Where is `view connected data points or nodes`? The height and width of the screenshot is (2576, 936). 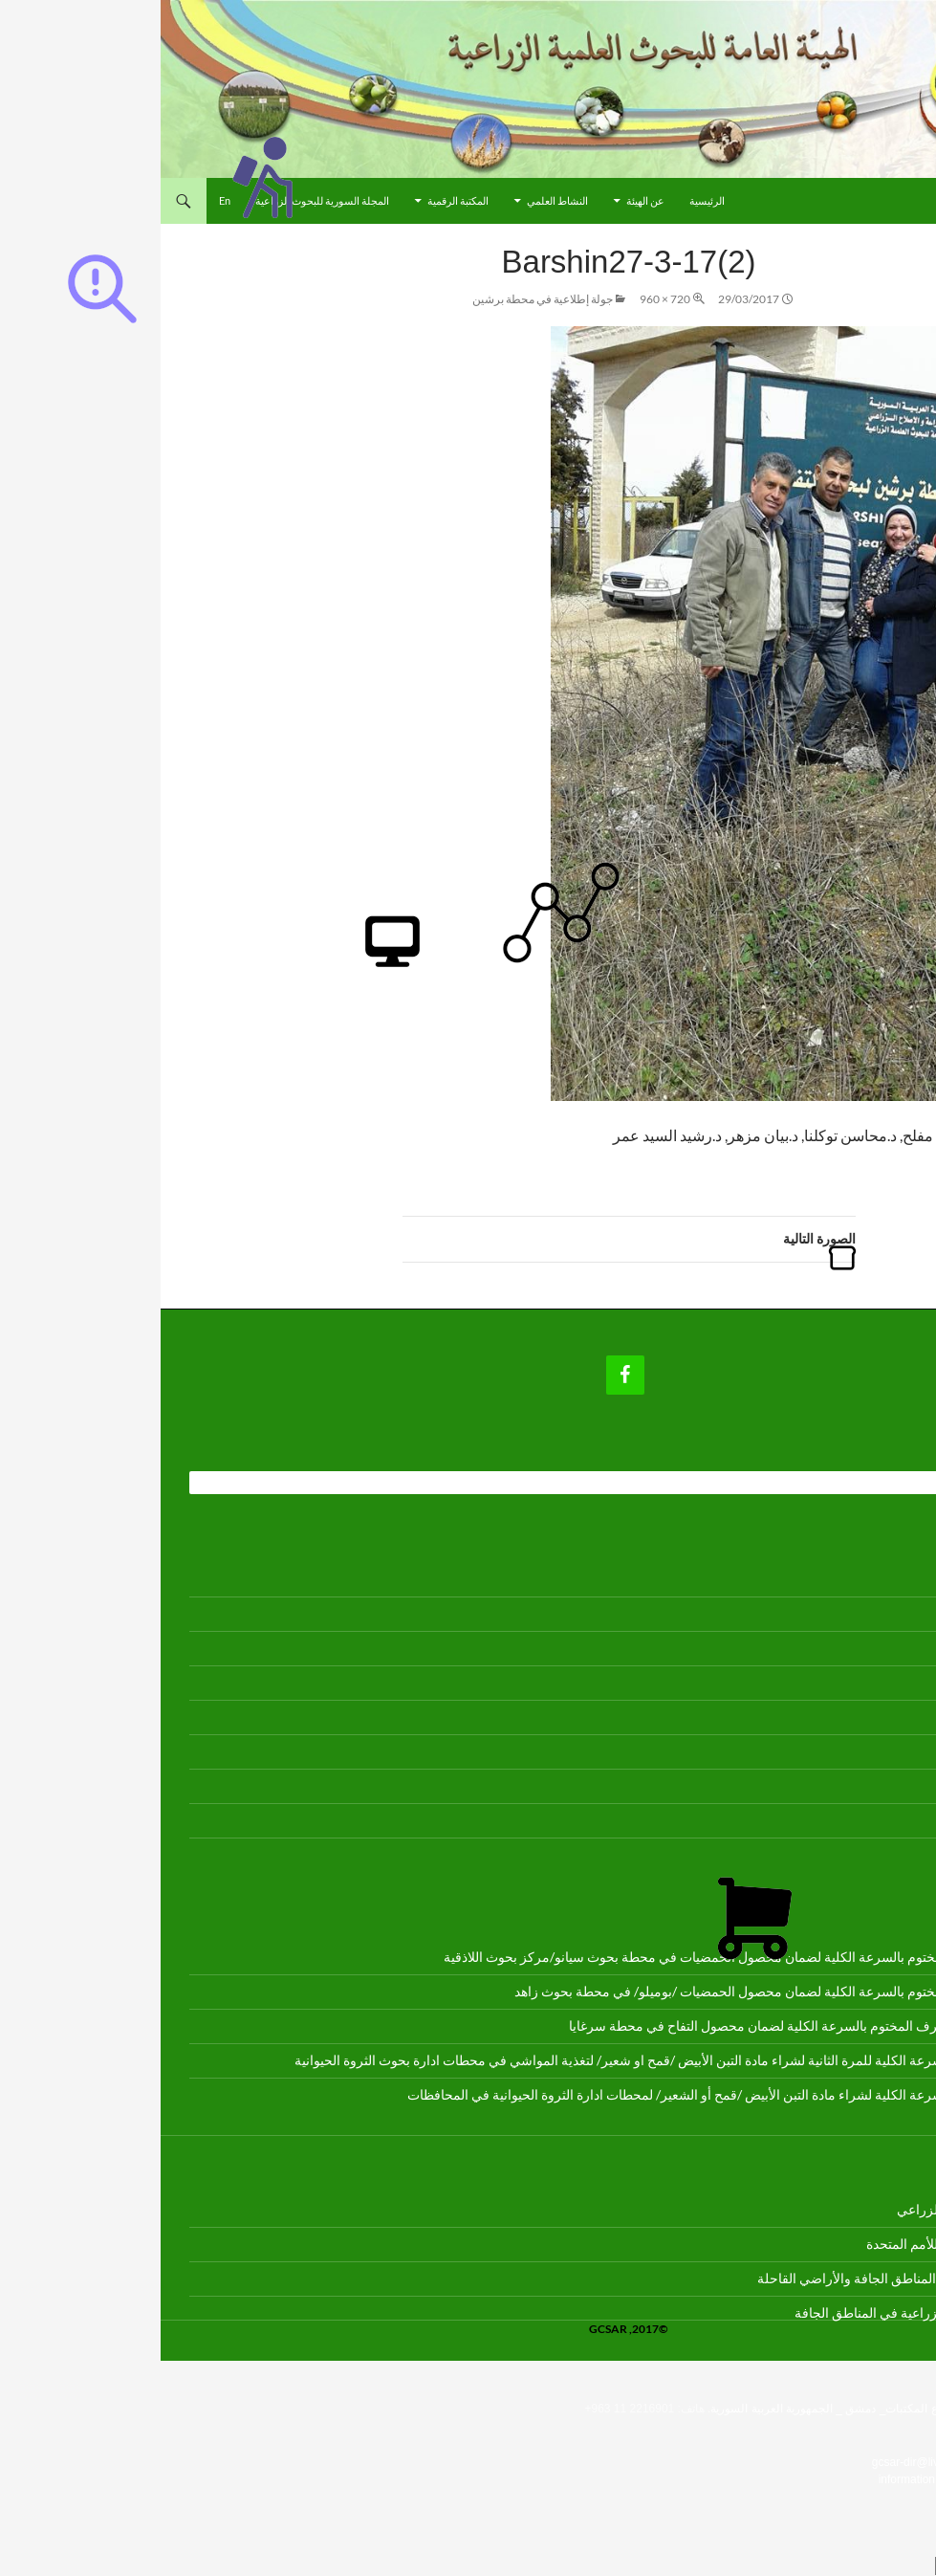
view connected data points or nodes is located at coordinates (561, 913).